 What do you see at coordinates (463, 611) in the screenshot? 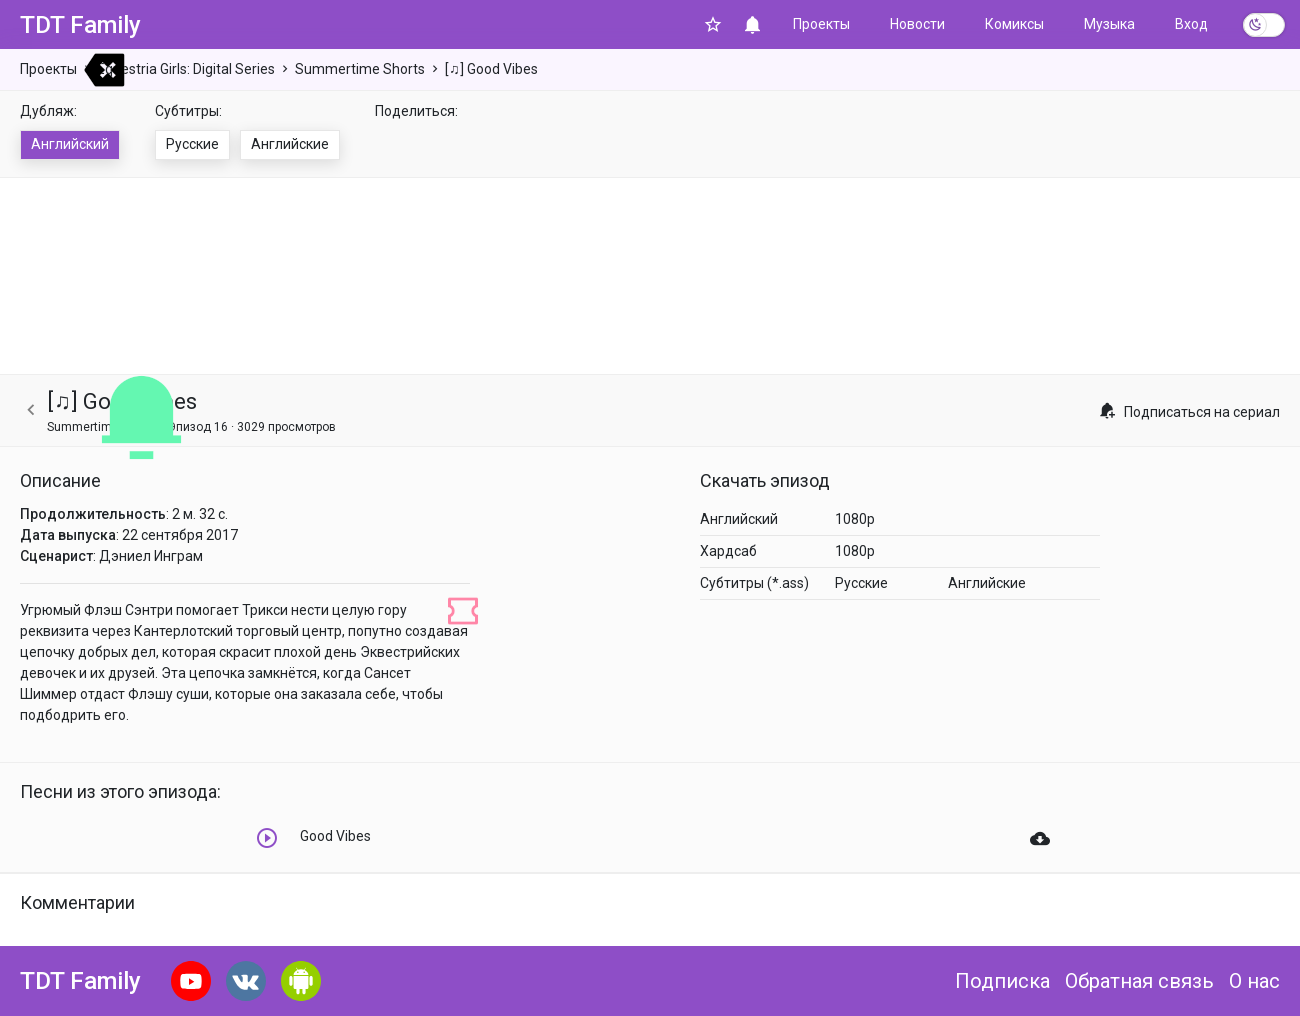
I see `view your tickets or passes` at bounding box center [463, 611].